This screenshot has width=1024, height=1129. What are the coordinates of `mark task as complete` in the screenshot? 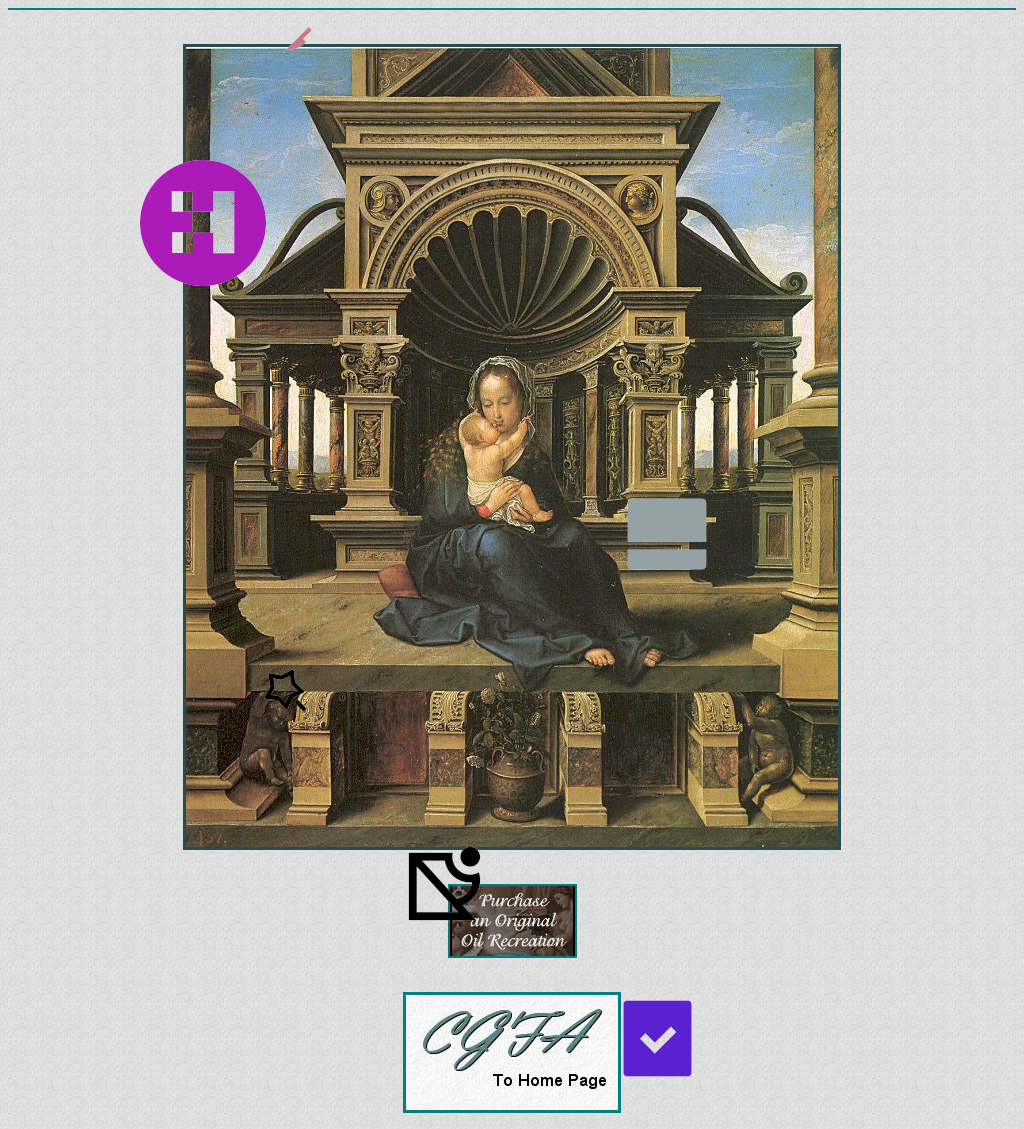 It's located at (657, 1038).